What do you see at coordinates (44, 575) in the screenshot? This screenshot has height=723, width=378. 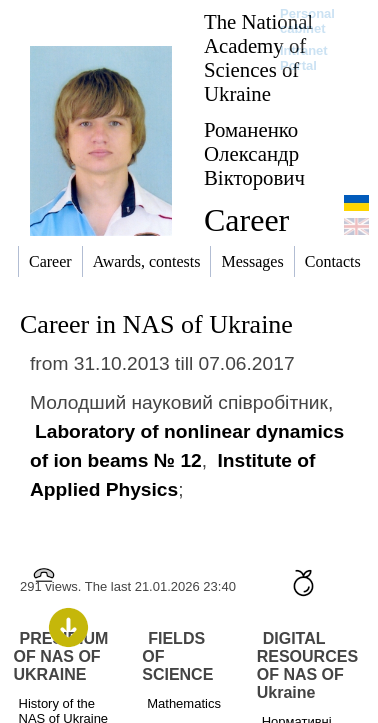 I see `end or hang up a call` at bounding box center [44, 575].